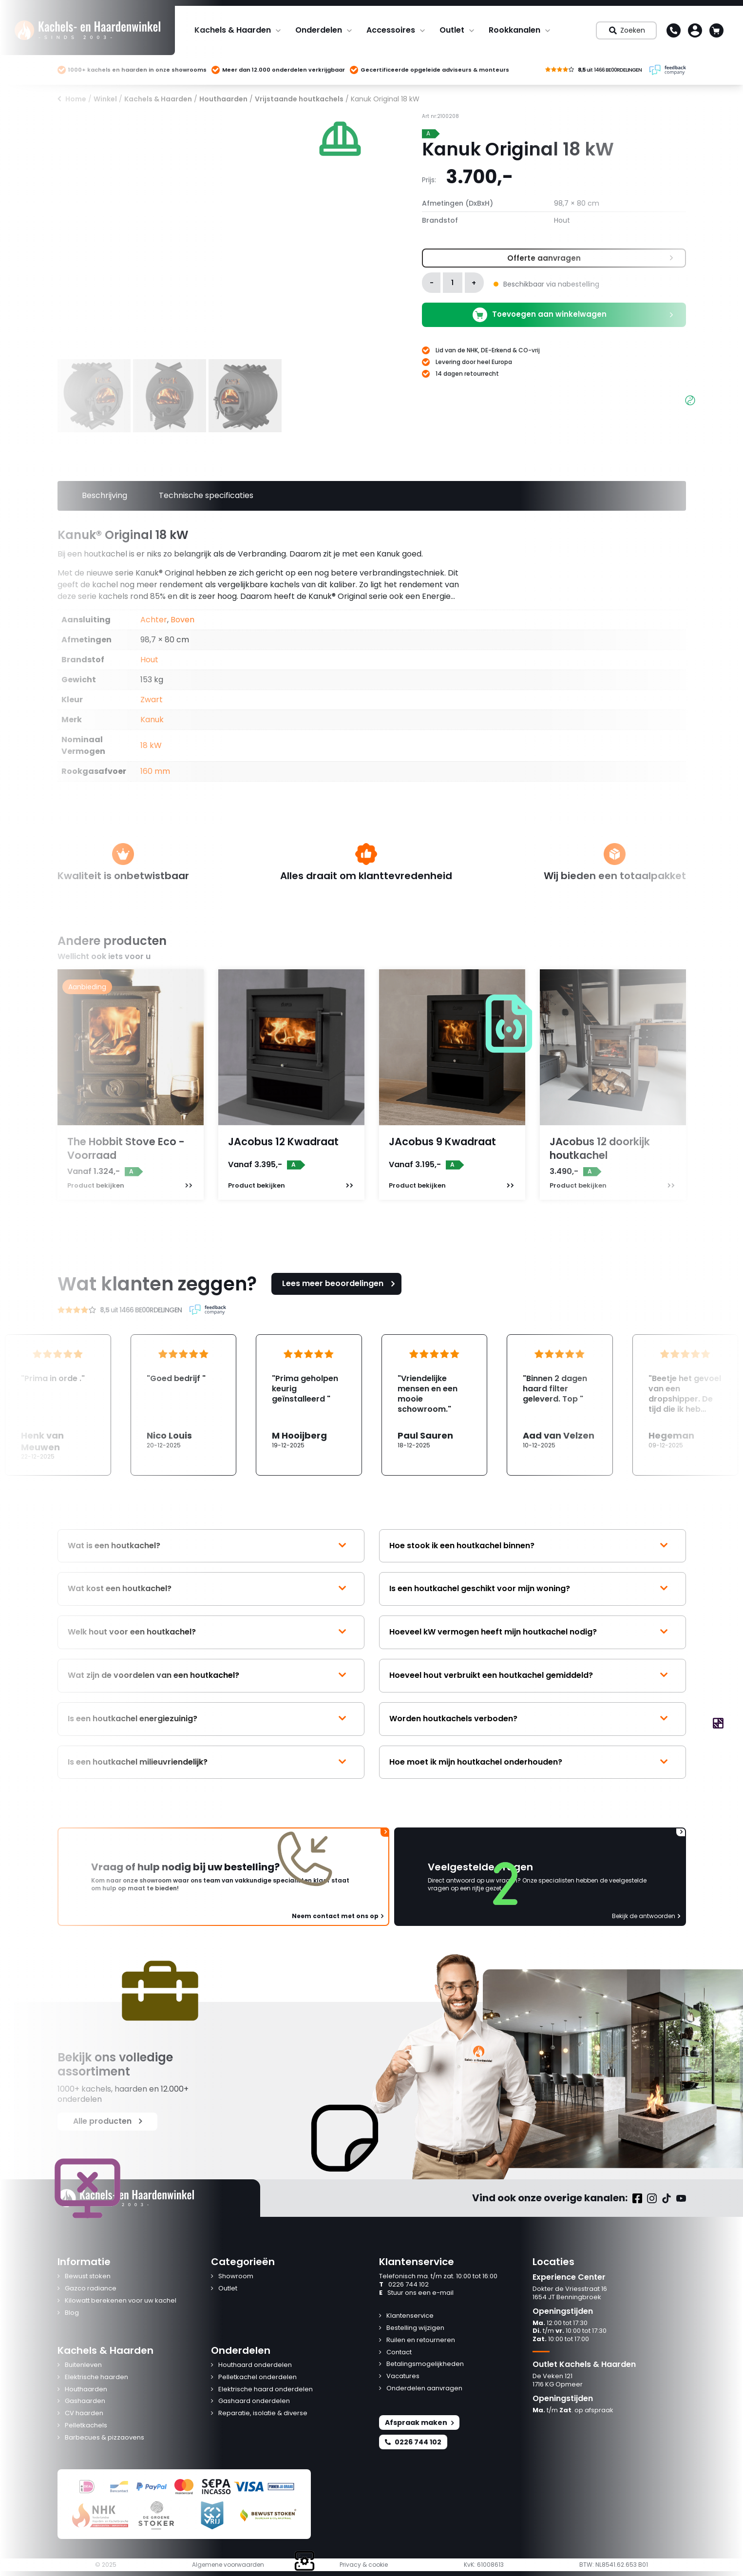  I want to click on incoming call notification, so click(306, 1858).